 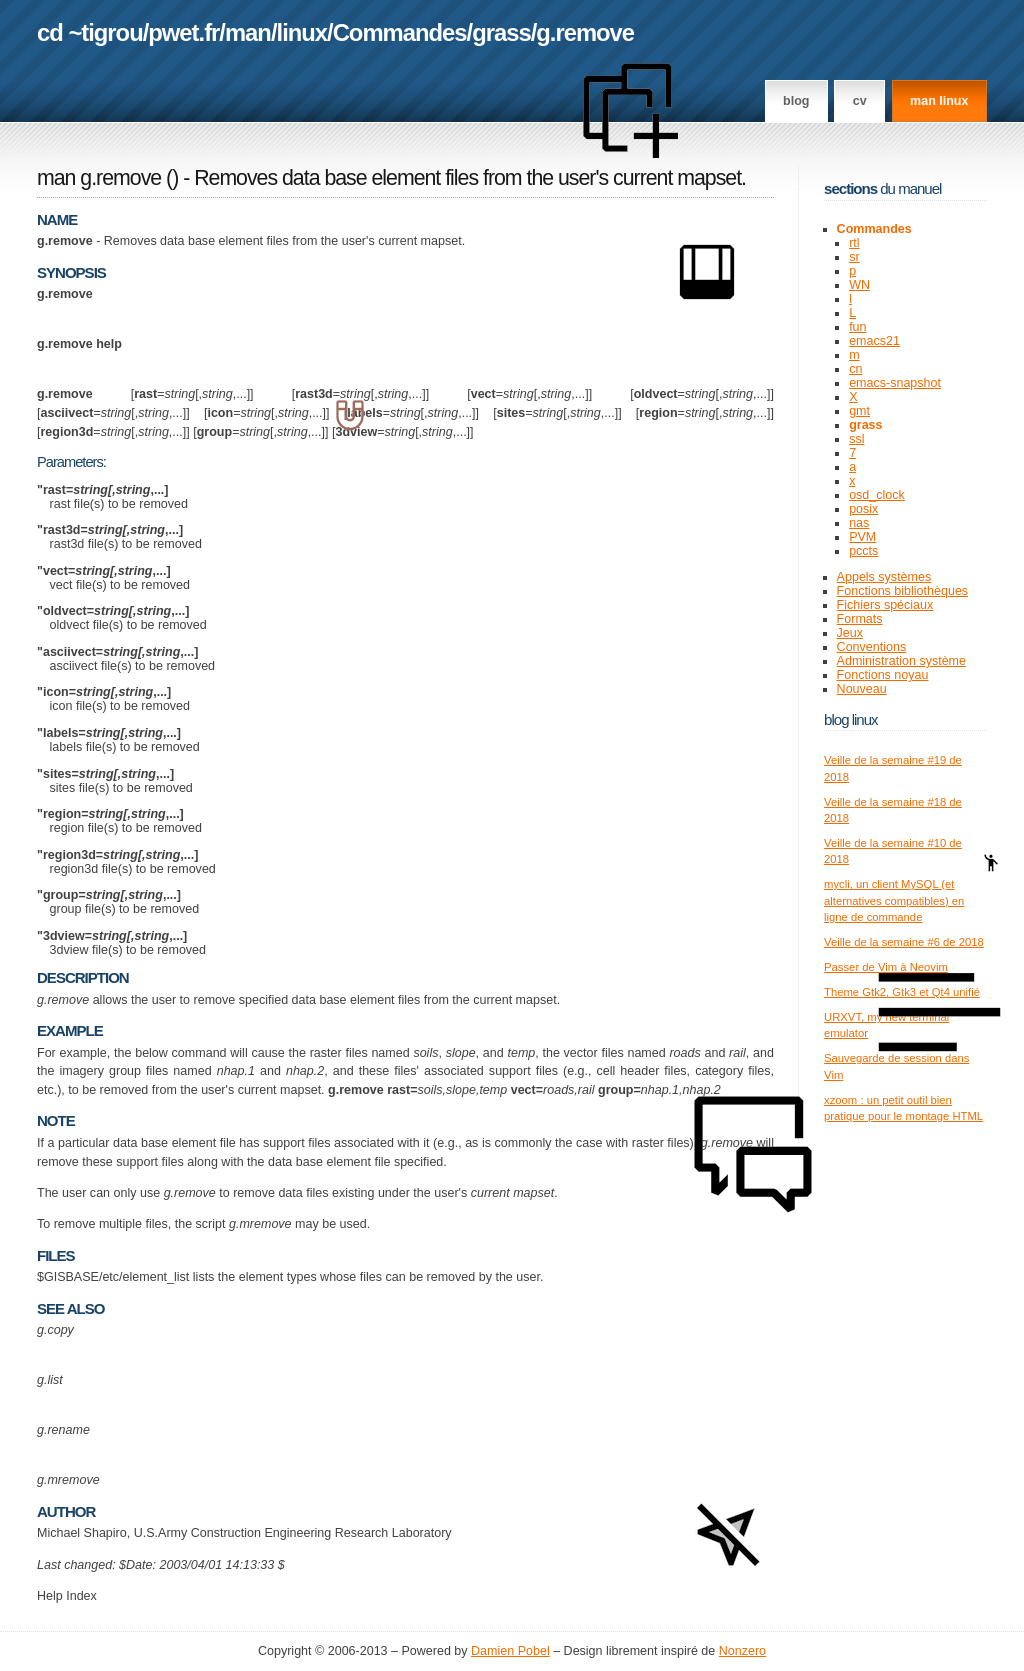 What do you see at coordinates (991, 863) in the screenshot?
I see `access people or contacts` at bounding box center [991, 863].